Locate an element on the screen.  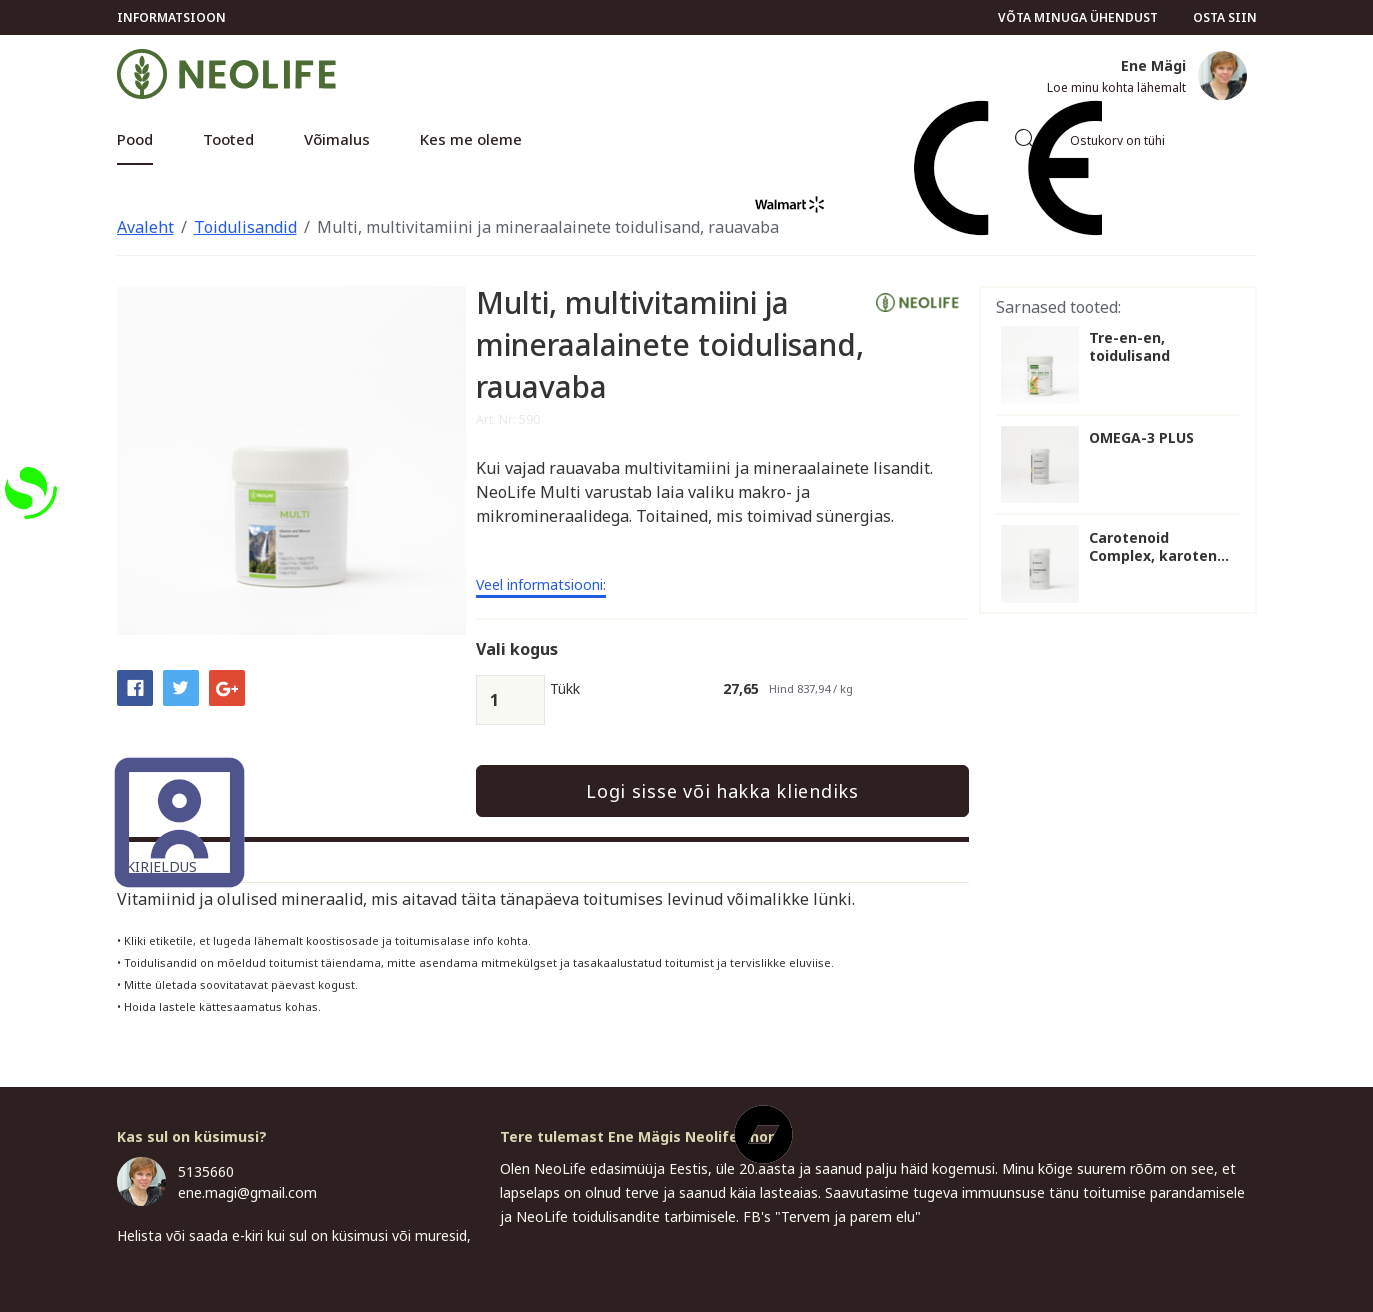
open the Walmart app is located at coordinates (789, 204).